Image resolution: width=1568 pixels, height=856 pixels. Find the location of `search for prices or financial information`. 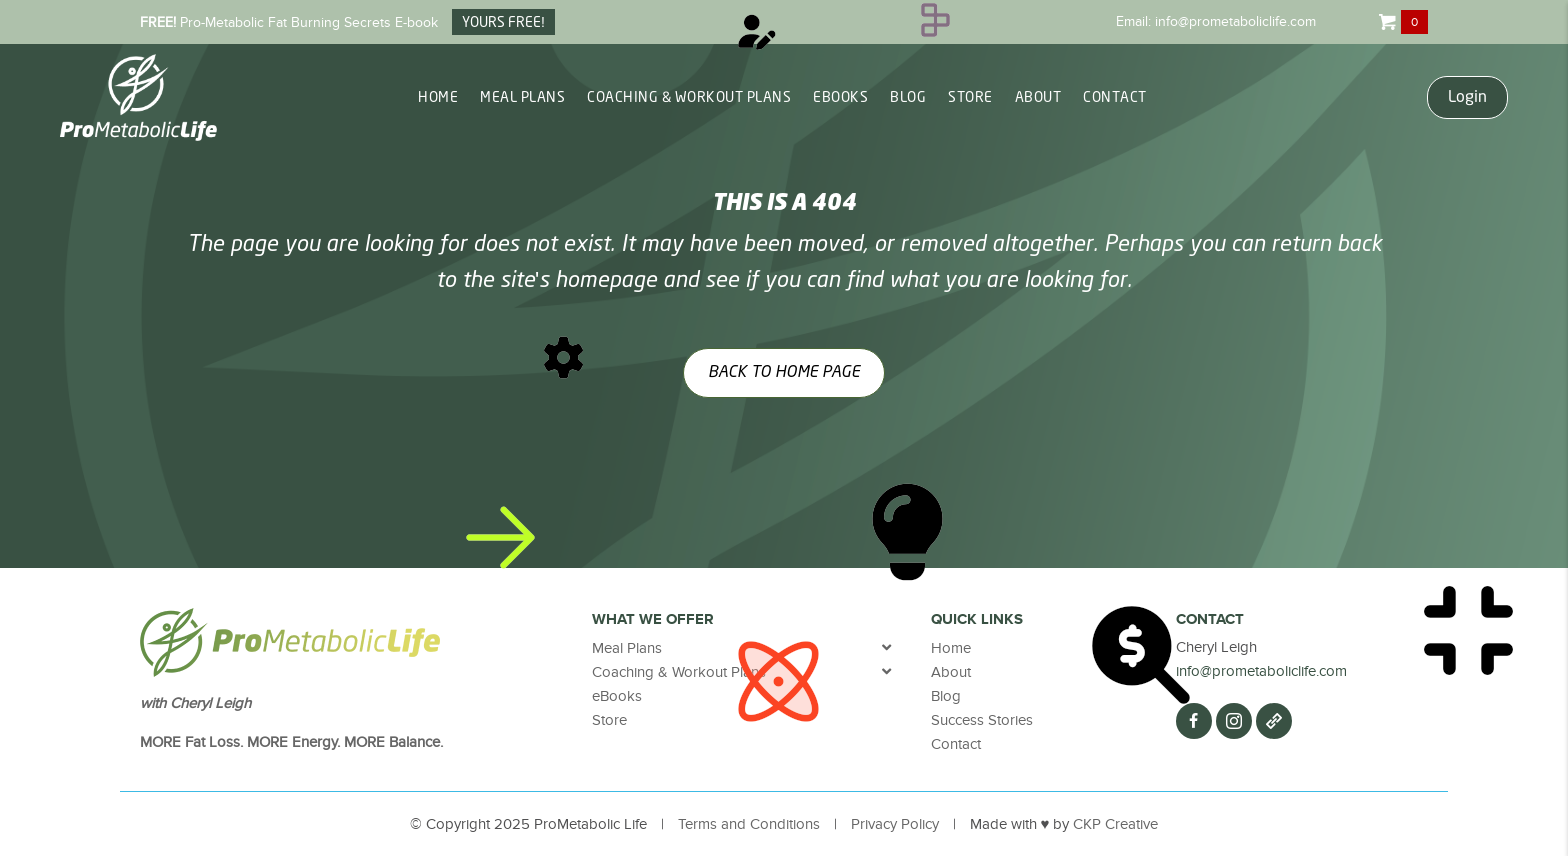

search for prices or financial information is located at coordinates (1141, 655).